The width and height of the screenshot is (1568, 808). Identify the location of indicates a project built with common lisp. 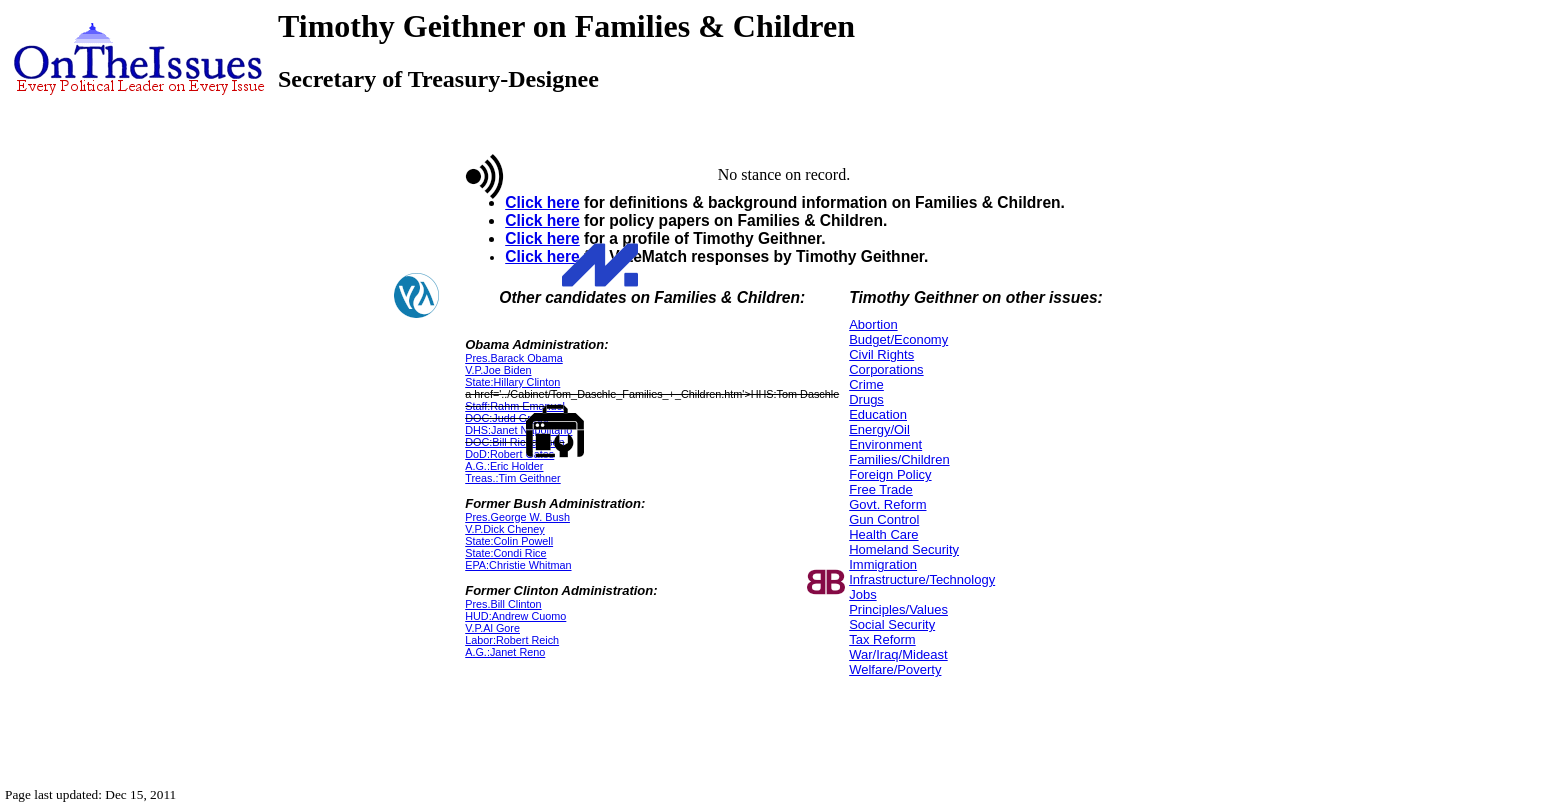
(416, 295).